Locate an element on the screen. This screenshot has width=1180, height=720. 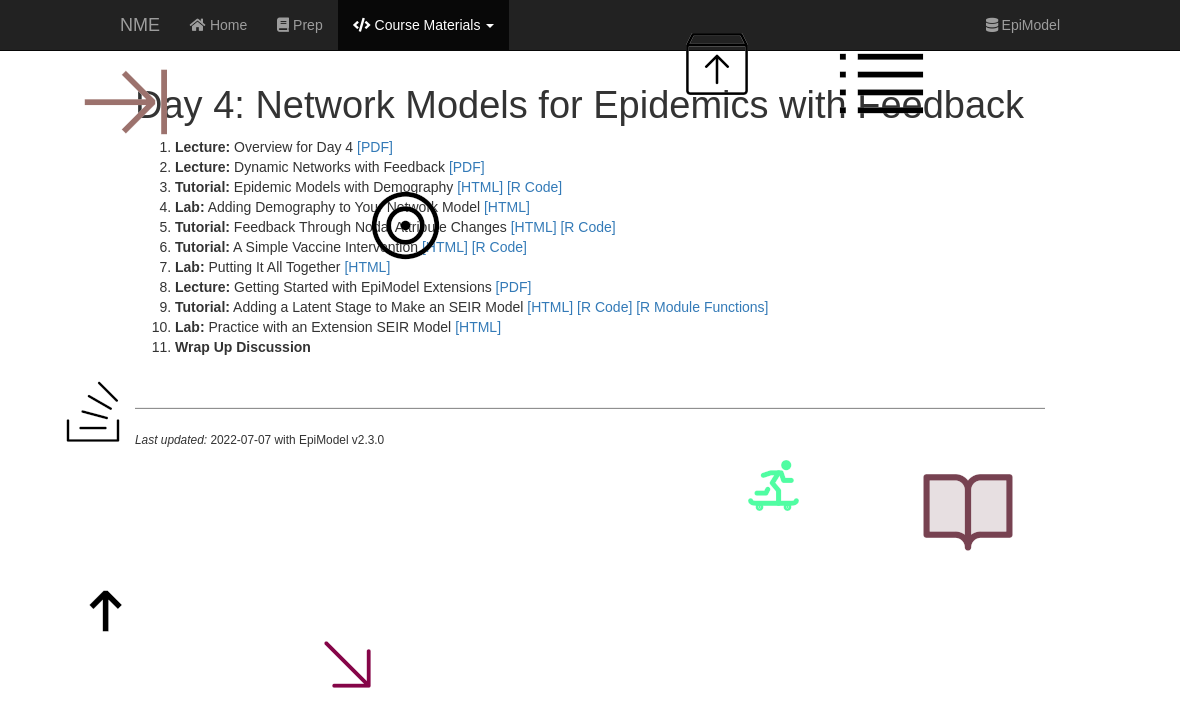
set a target or goal is located at coordinates (405, 225).